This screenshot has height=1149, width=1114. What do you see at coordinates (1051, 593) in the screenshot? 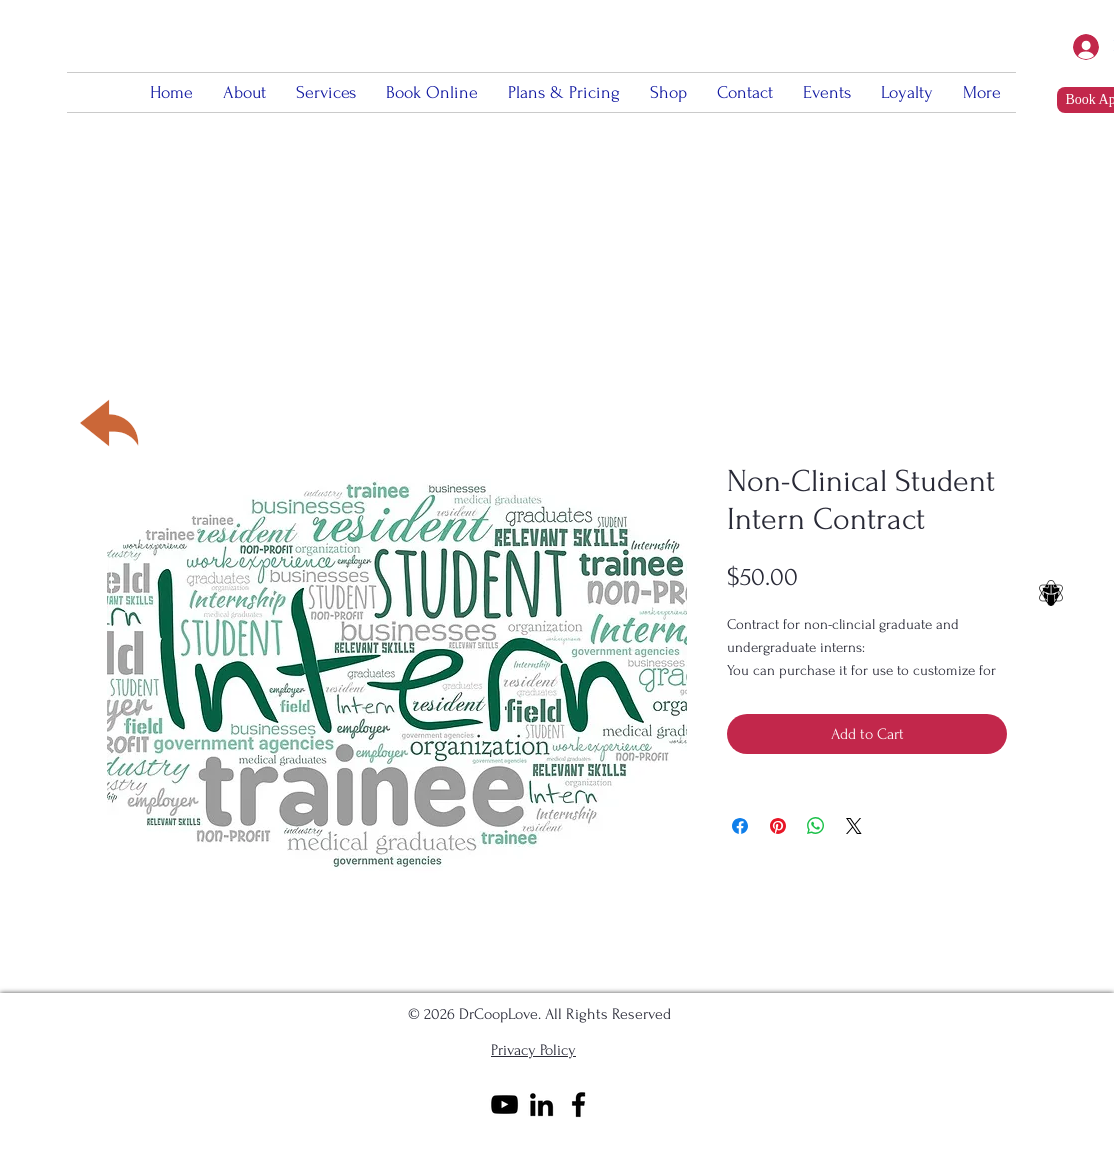
I see `visit primereact component library website` at bounding box center [1051, 593].